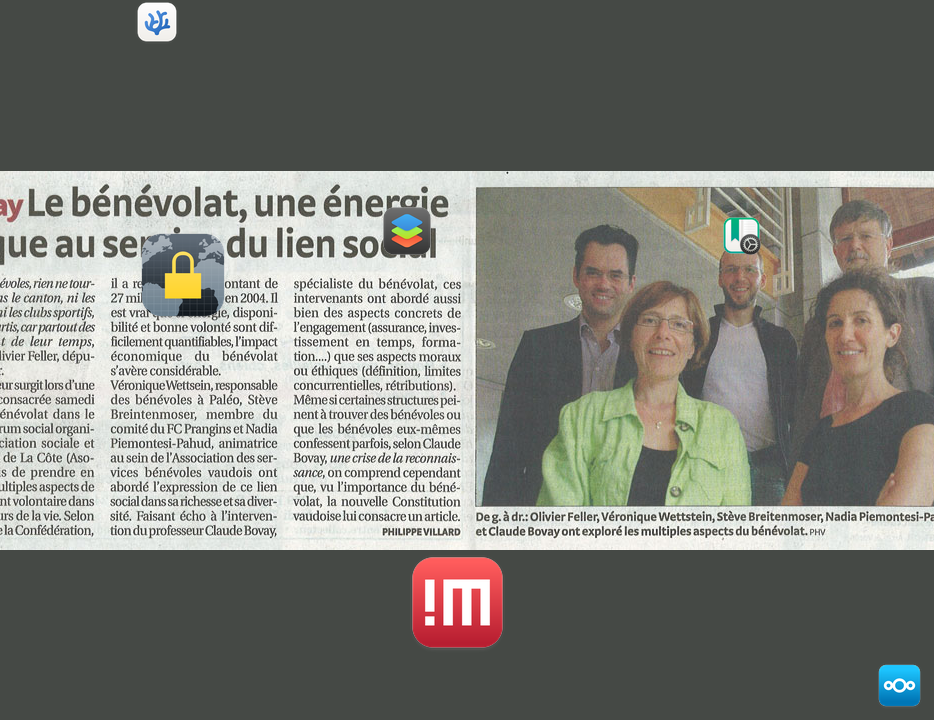 This screenshot has width=934, height=720. What do you see at coordinates (899, 685) in the screenshot?
I see `open ownCloud file sync and sharing app` at bounding box center [899, 685].